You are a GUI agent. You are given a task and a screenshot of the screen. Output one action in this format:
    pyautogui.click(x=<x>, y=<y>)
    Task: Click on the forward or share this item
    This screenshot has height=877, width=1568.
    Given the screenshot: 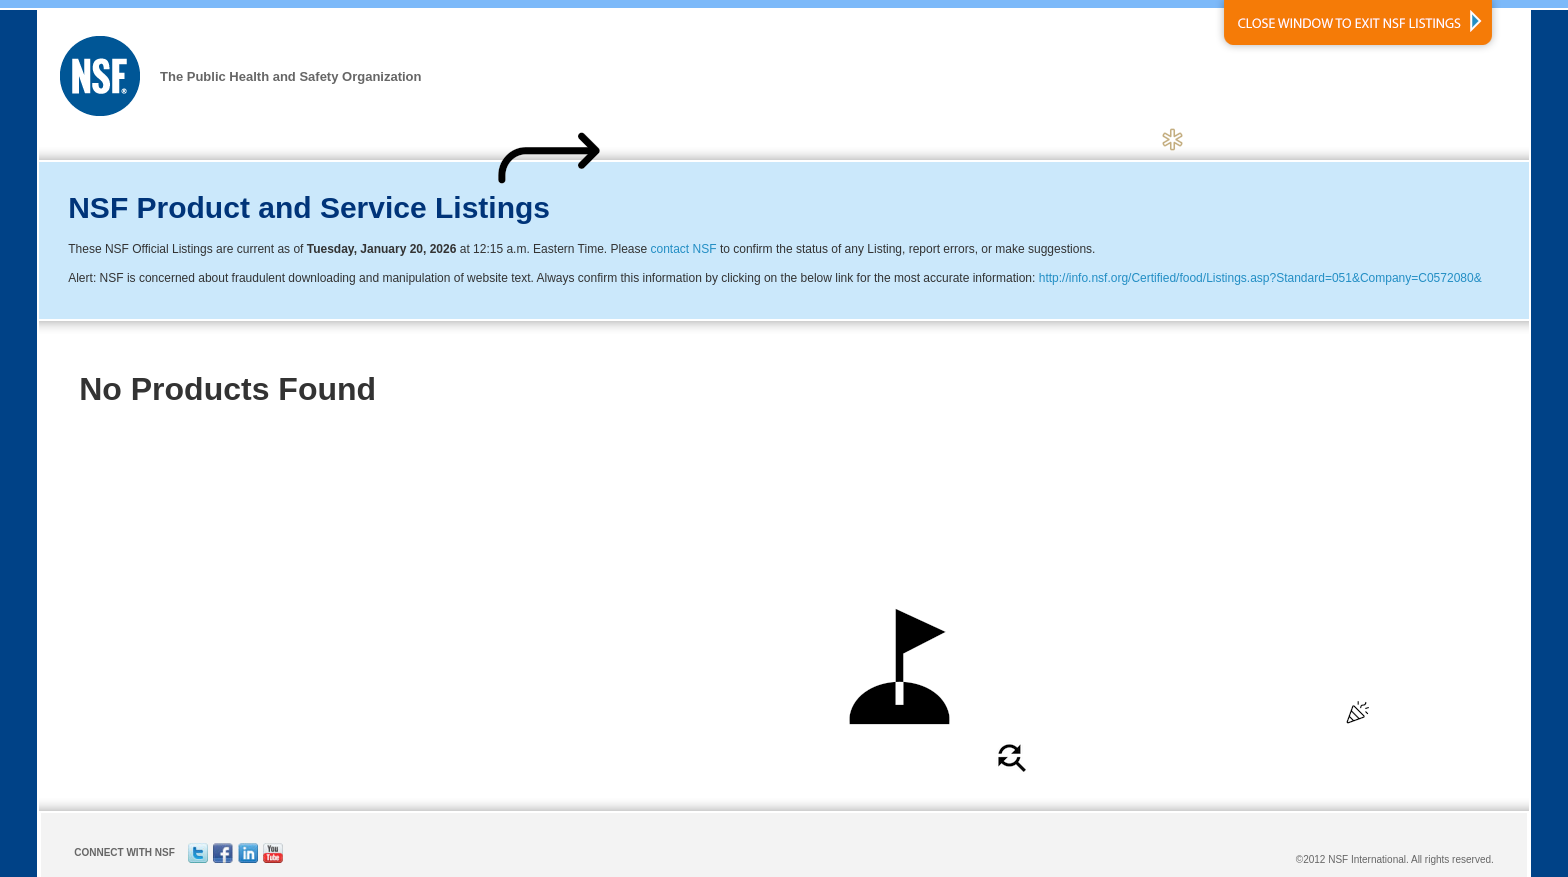 What is the action you would take?
    pyautogui.click(x=549, y=158)
    